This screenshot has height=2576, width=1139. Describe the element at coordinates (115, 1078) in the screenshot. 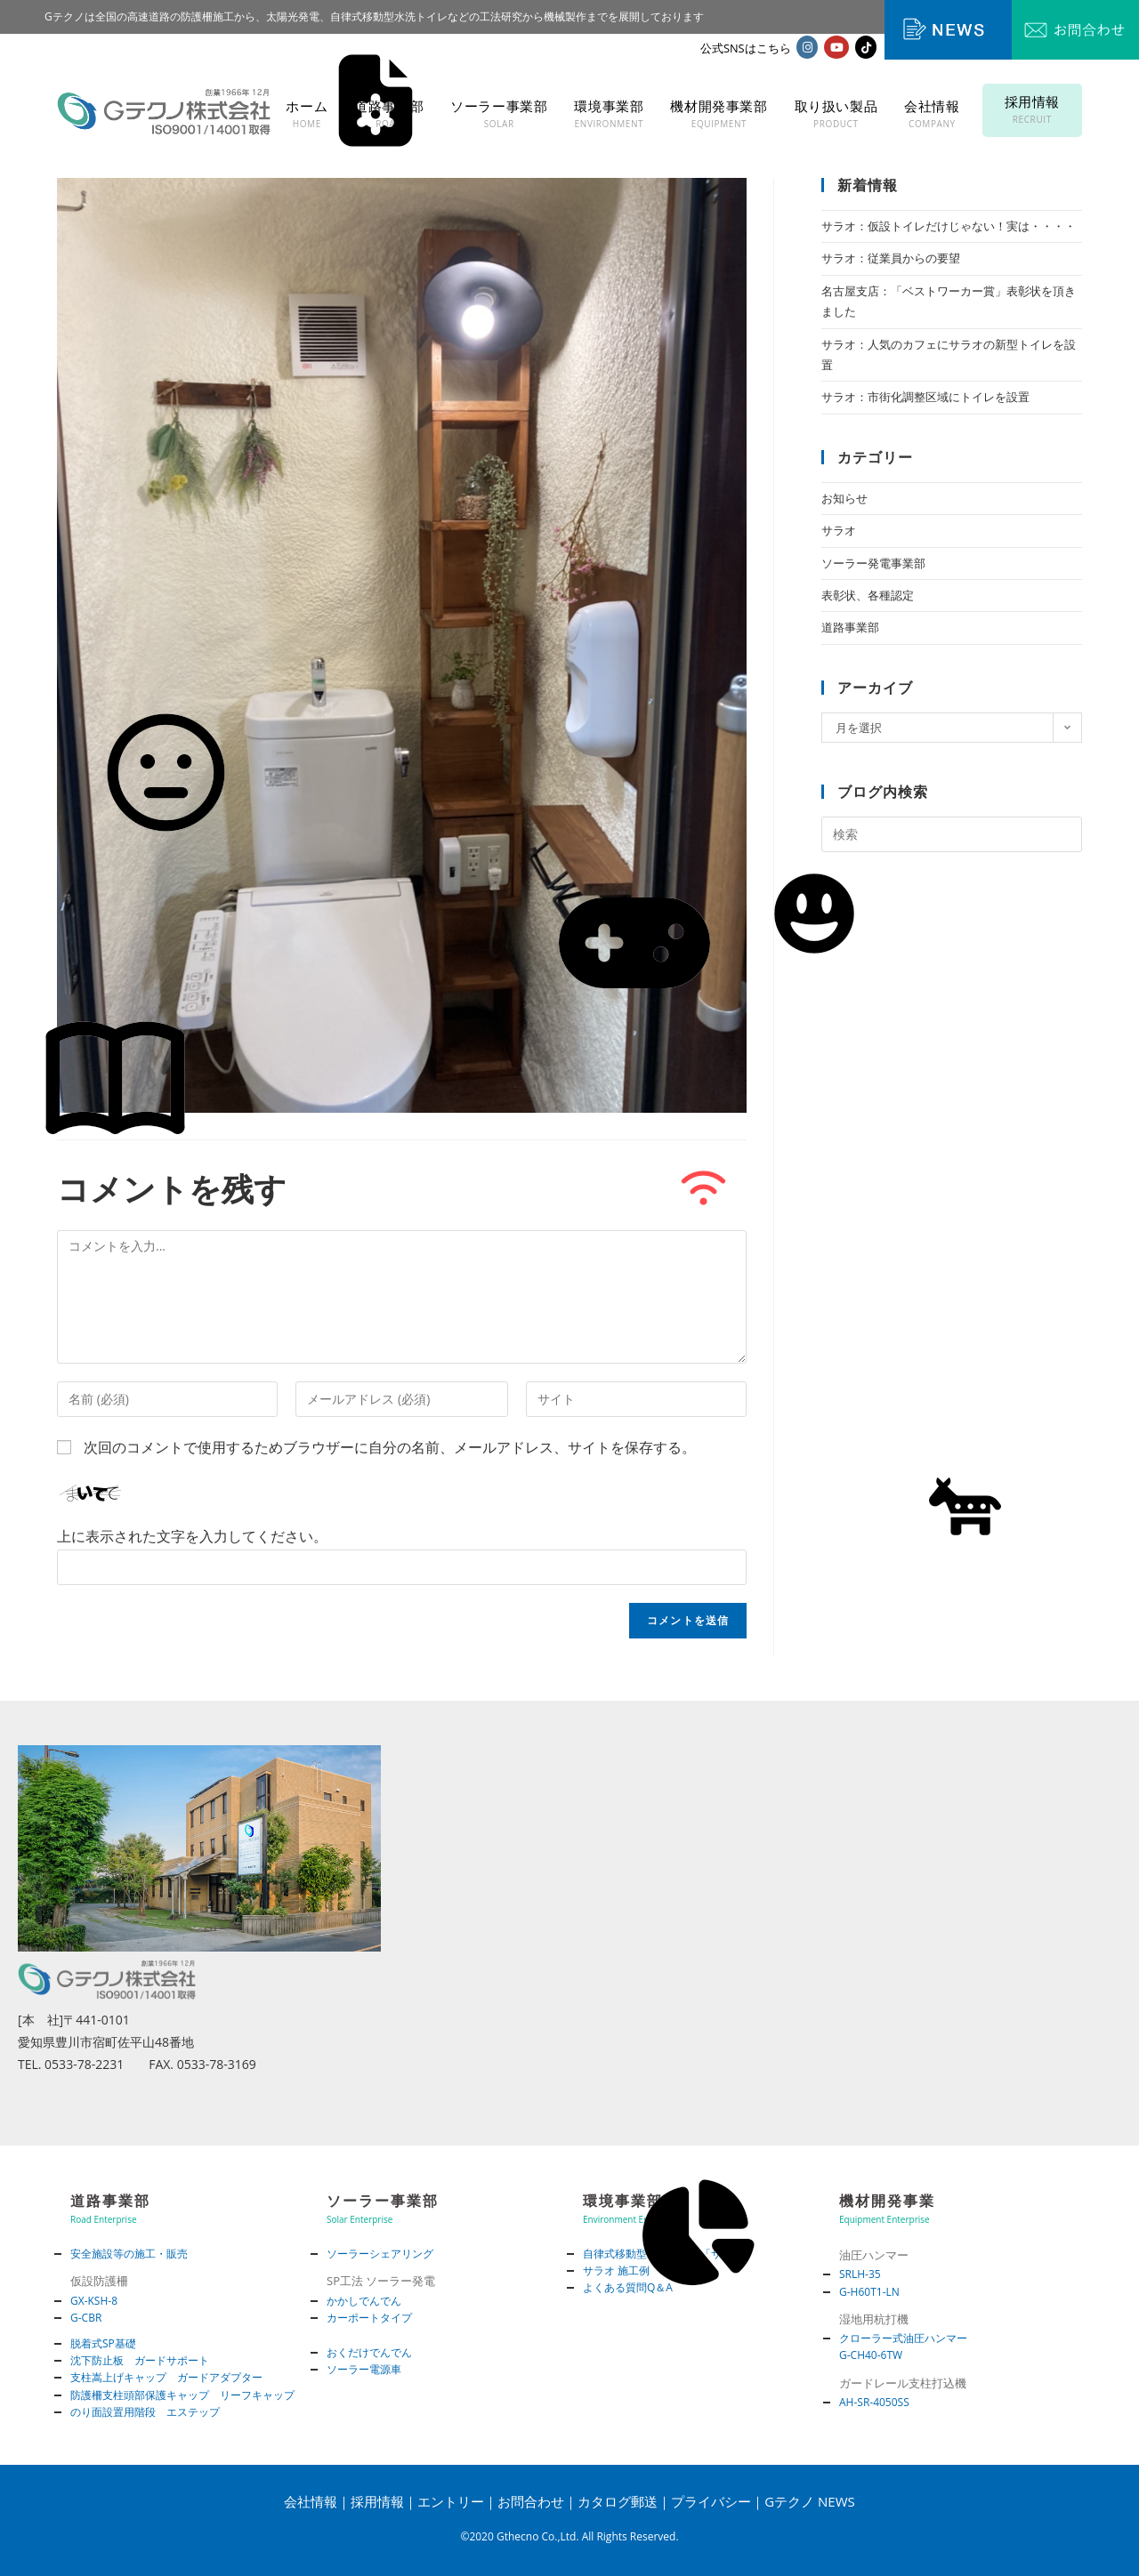

I see `open library or reading list` at that location.